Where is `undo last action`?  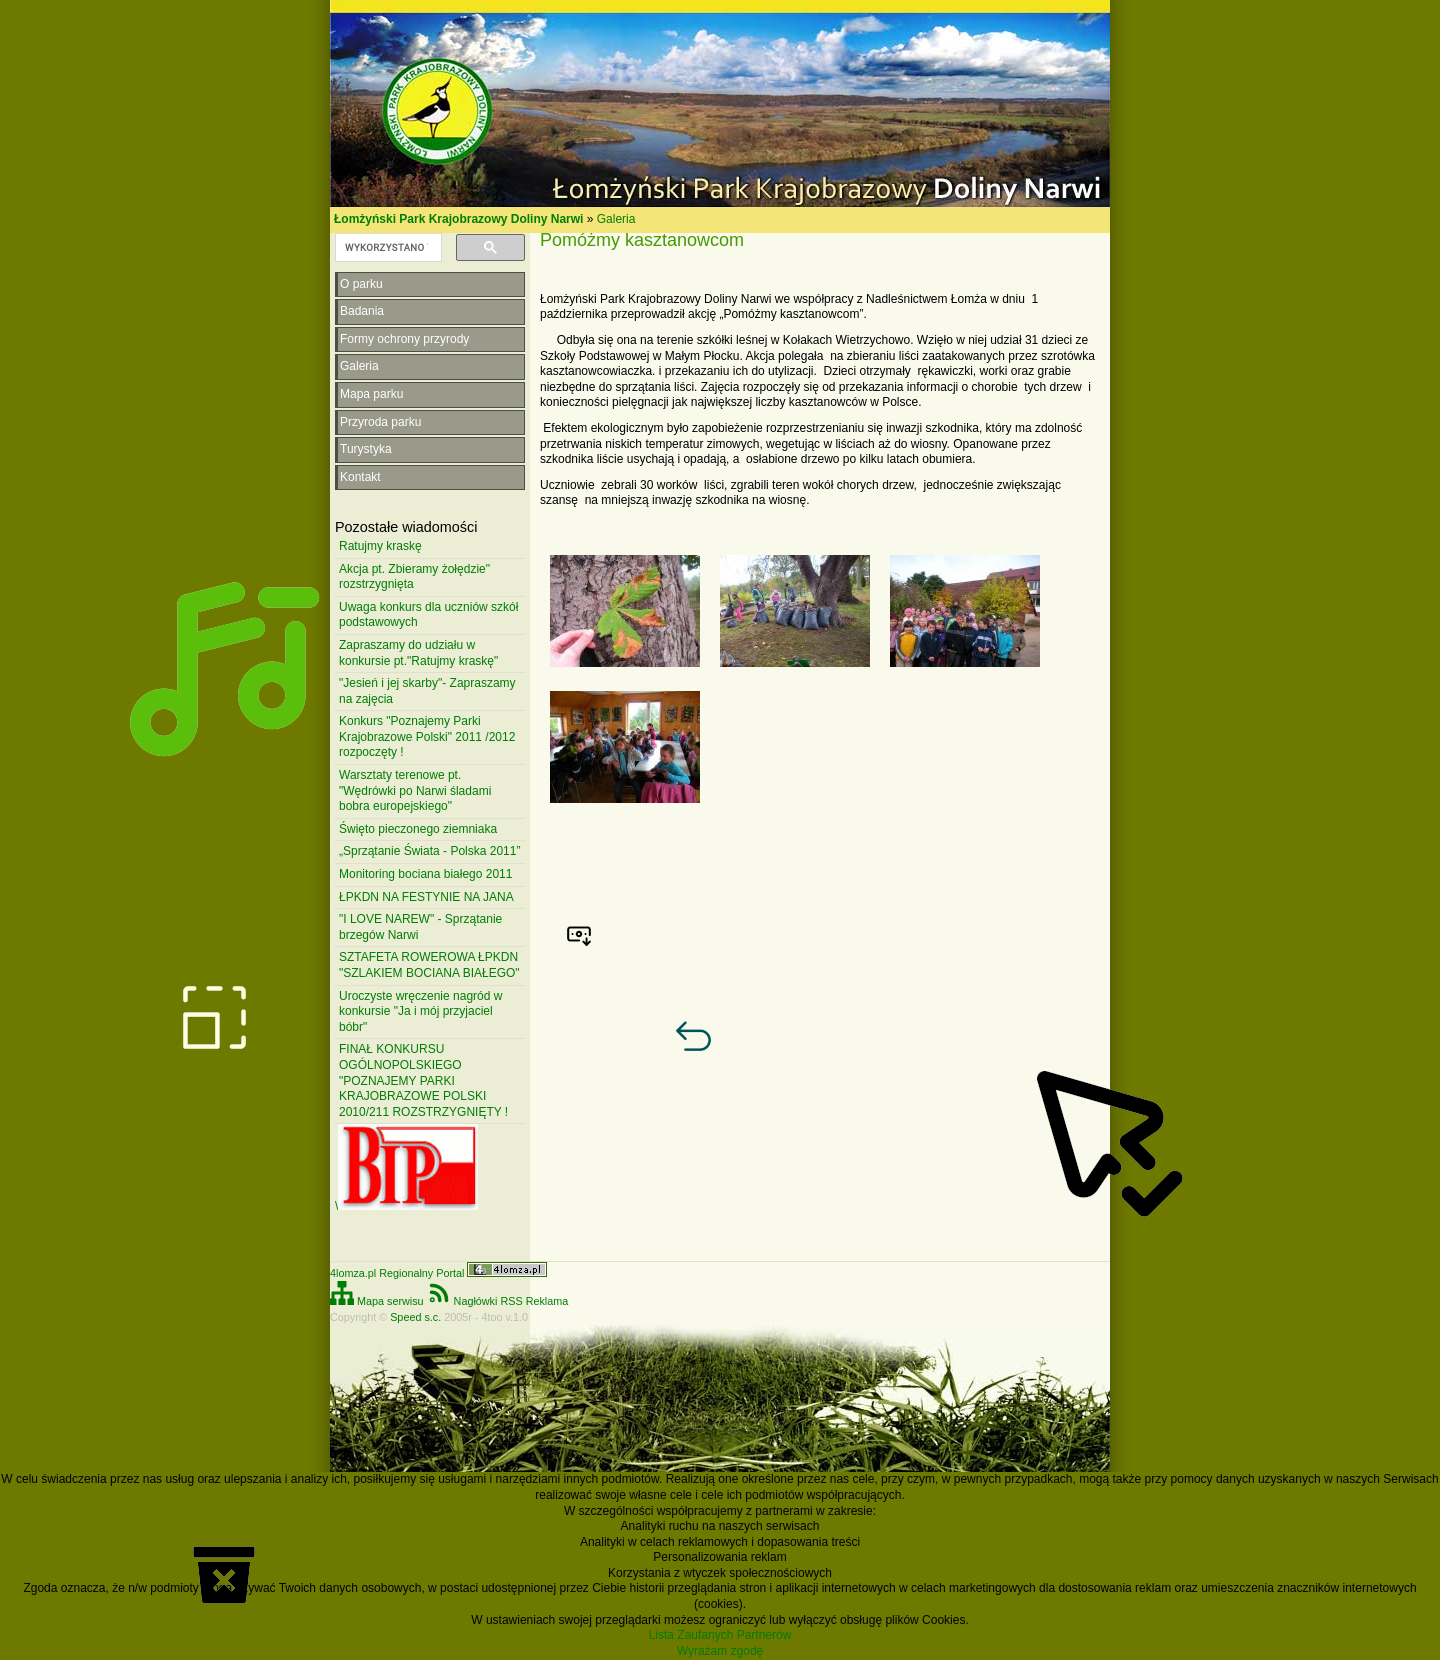 undo last action is located at coordinates (693, 1037).